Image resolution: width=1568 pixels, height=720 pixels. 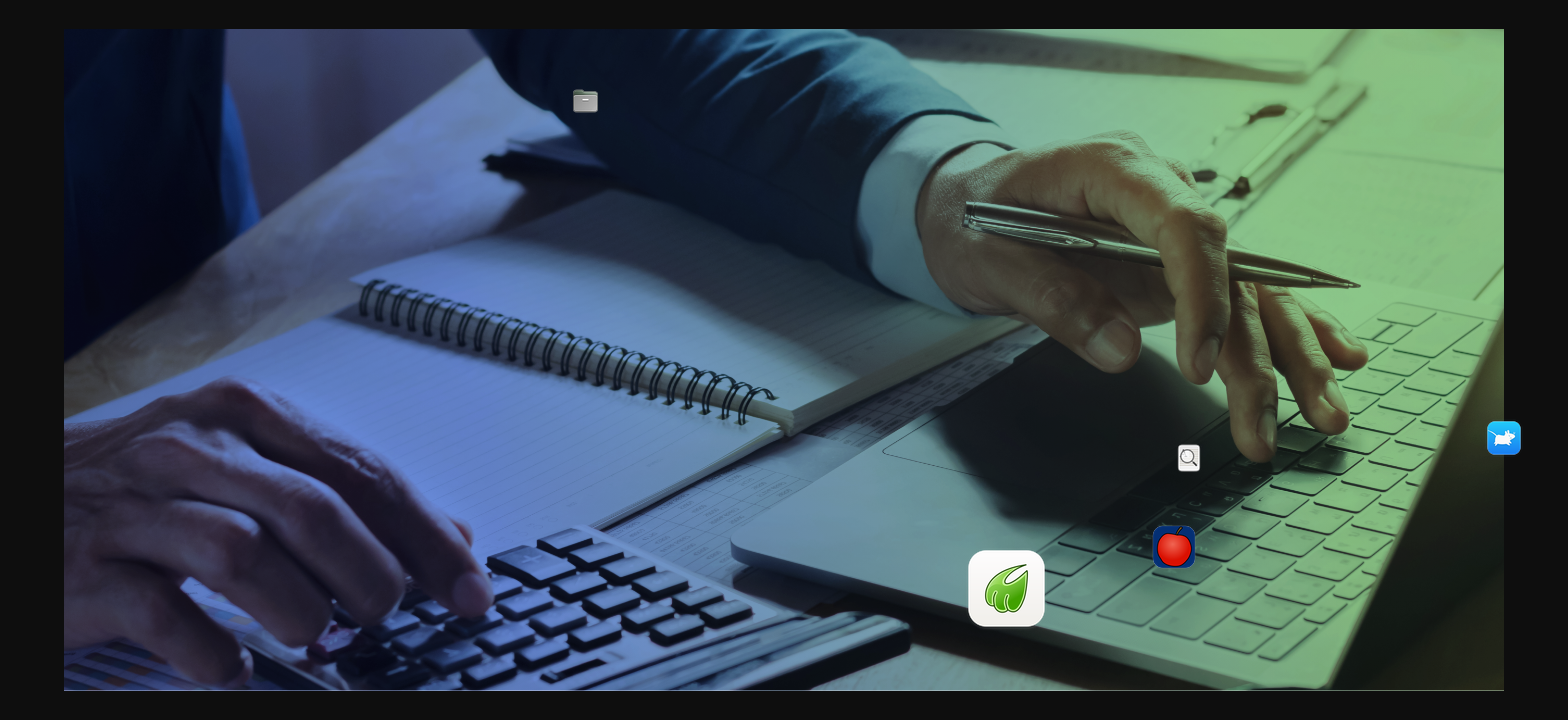 What do you see at coordinates (1189, 458) in the screenshot?
I see `open document viewer application` at bounding box center [1189, 458].